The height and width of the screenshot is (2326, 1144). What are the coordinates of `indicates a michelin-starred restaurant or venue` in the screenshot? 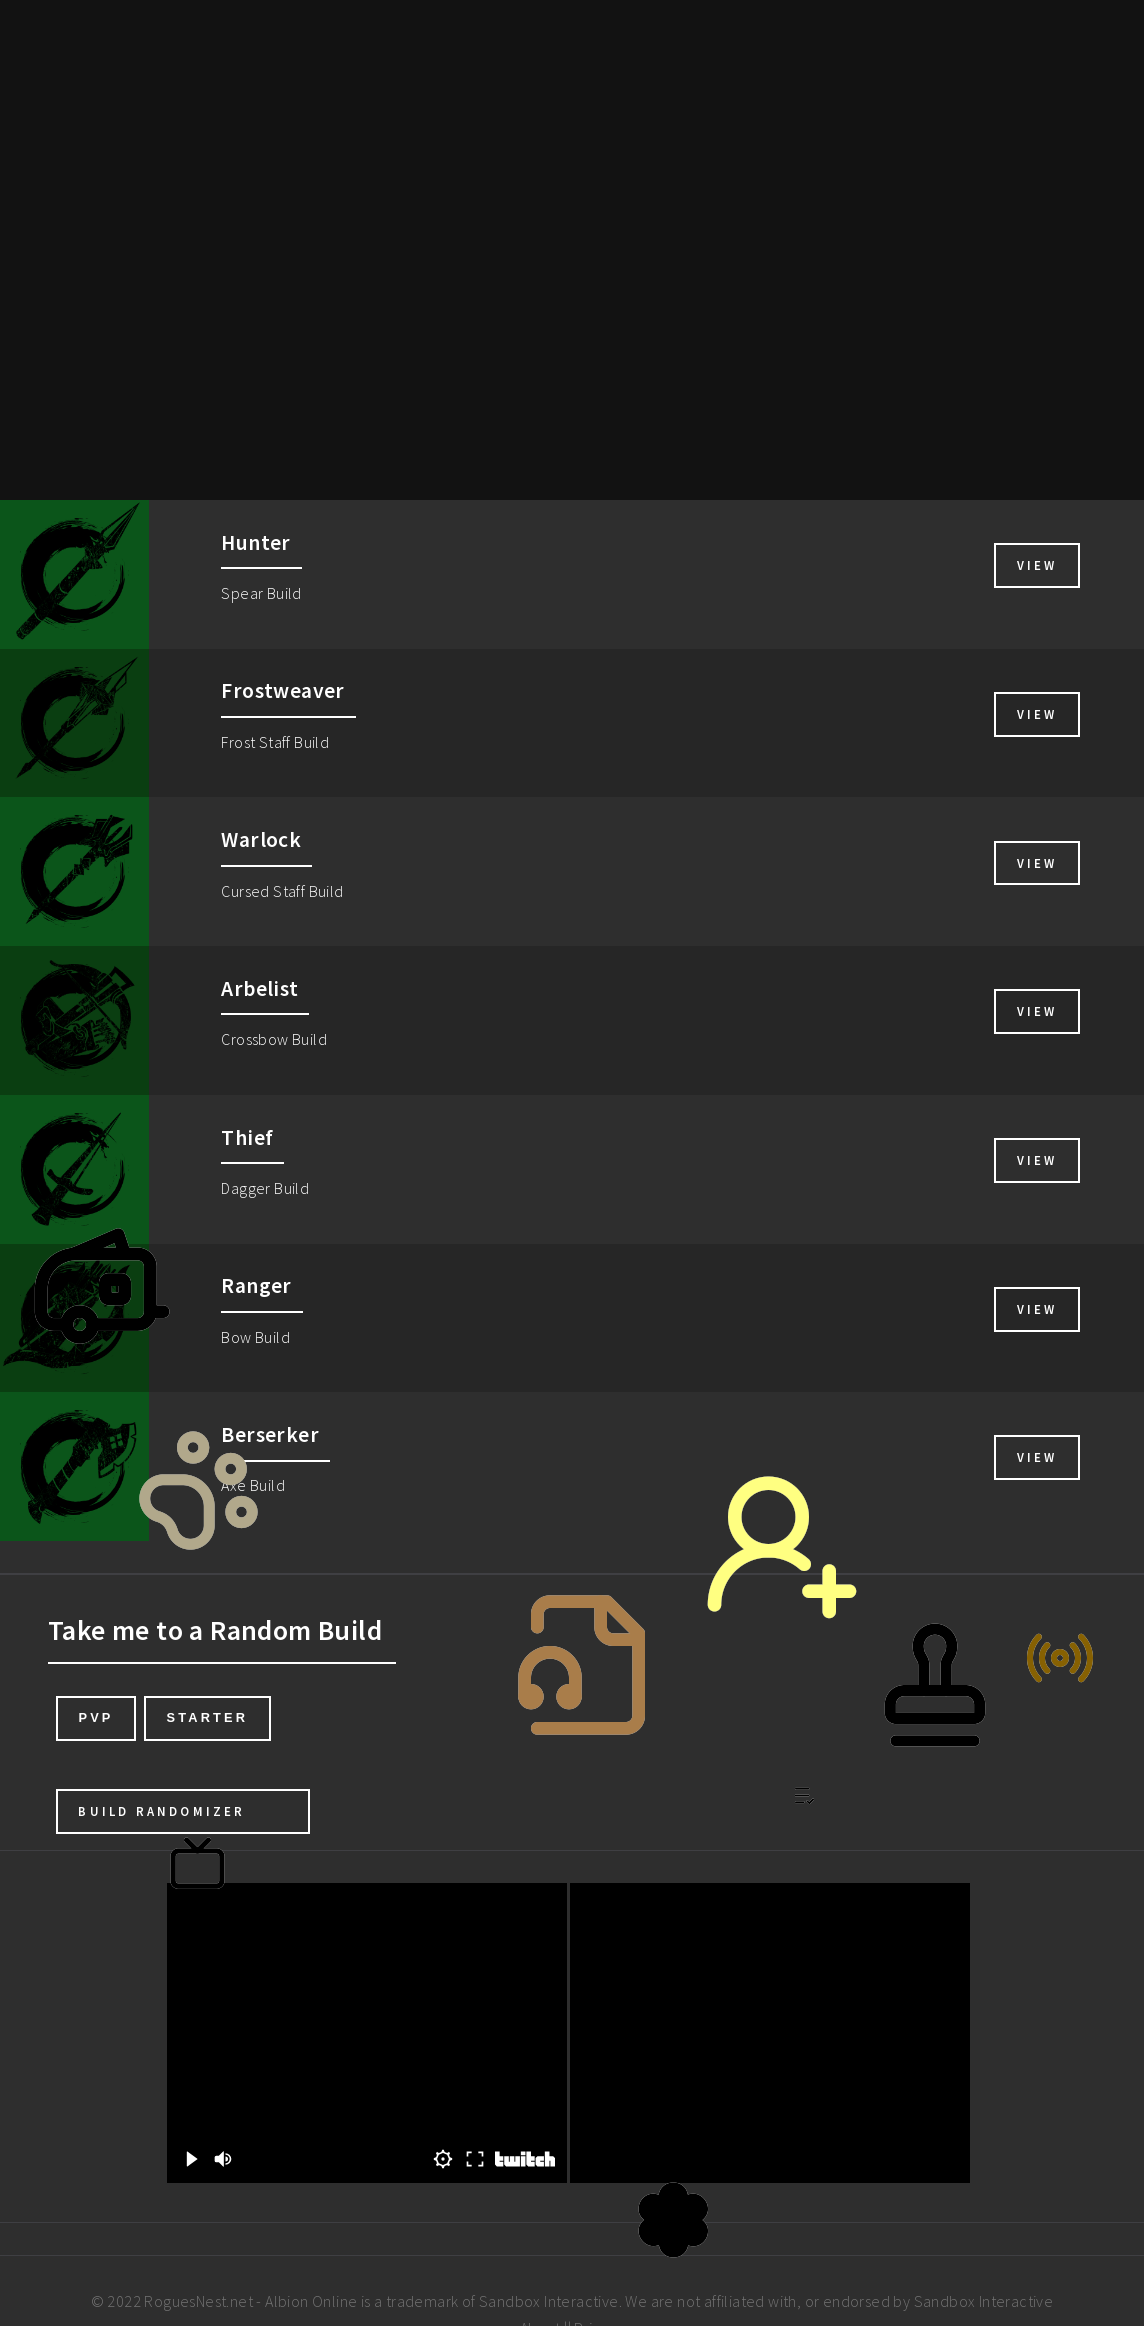 It's located at (674, 2220).